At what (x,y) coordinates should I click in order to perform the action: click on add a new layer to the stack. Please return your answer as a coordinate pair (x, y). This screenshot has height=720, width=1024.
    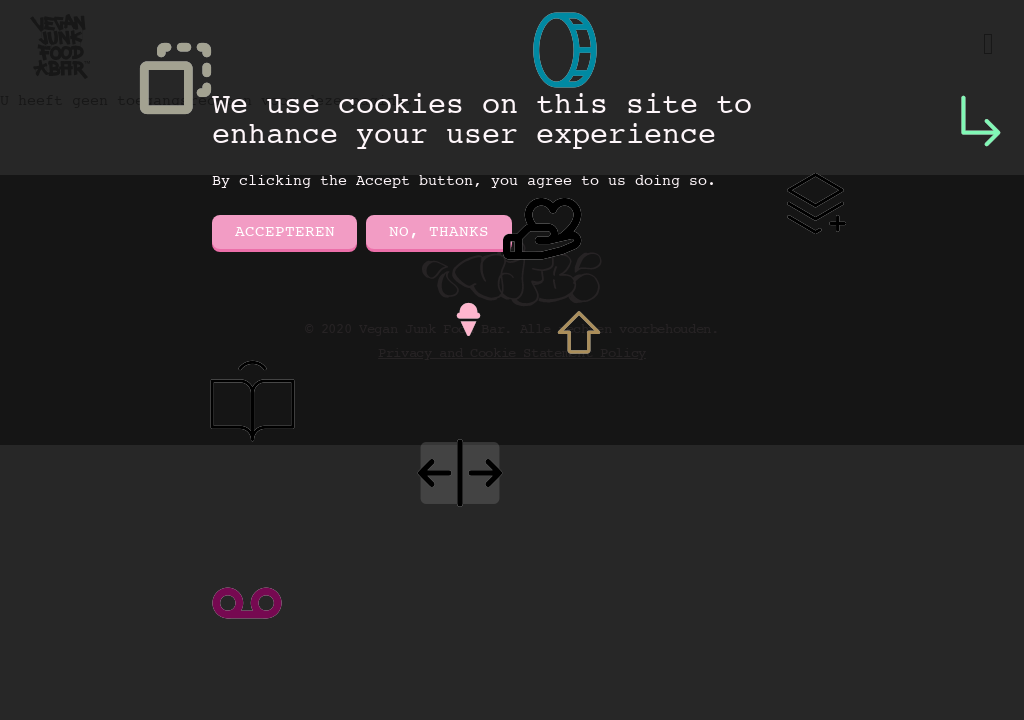
    Looking at the image, I should click on (815, 203).